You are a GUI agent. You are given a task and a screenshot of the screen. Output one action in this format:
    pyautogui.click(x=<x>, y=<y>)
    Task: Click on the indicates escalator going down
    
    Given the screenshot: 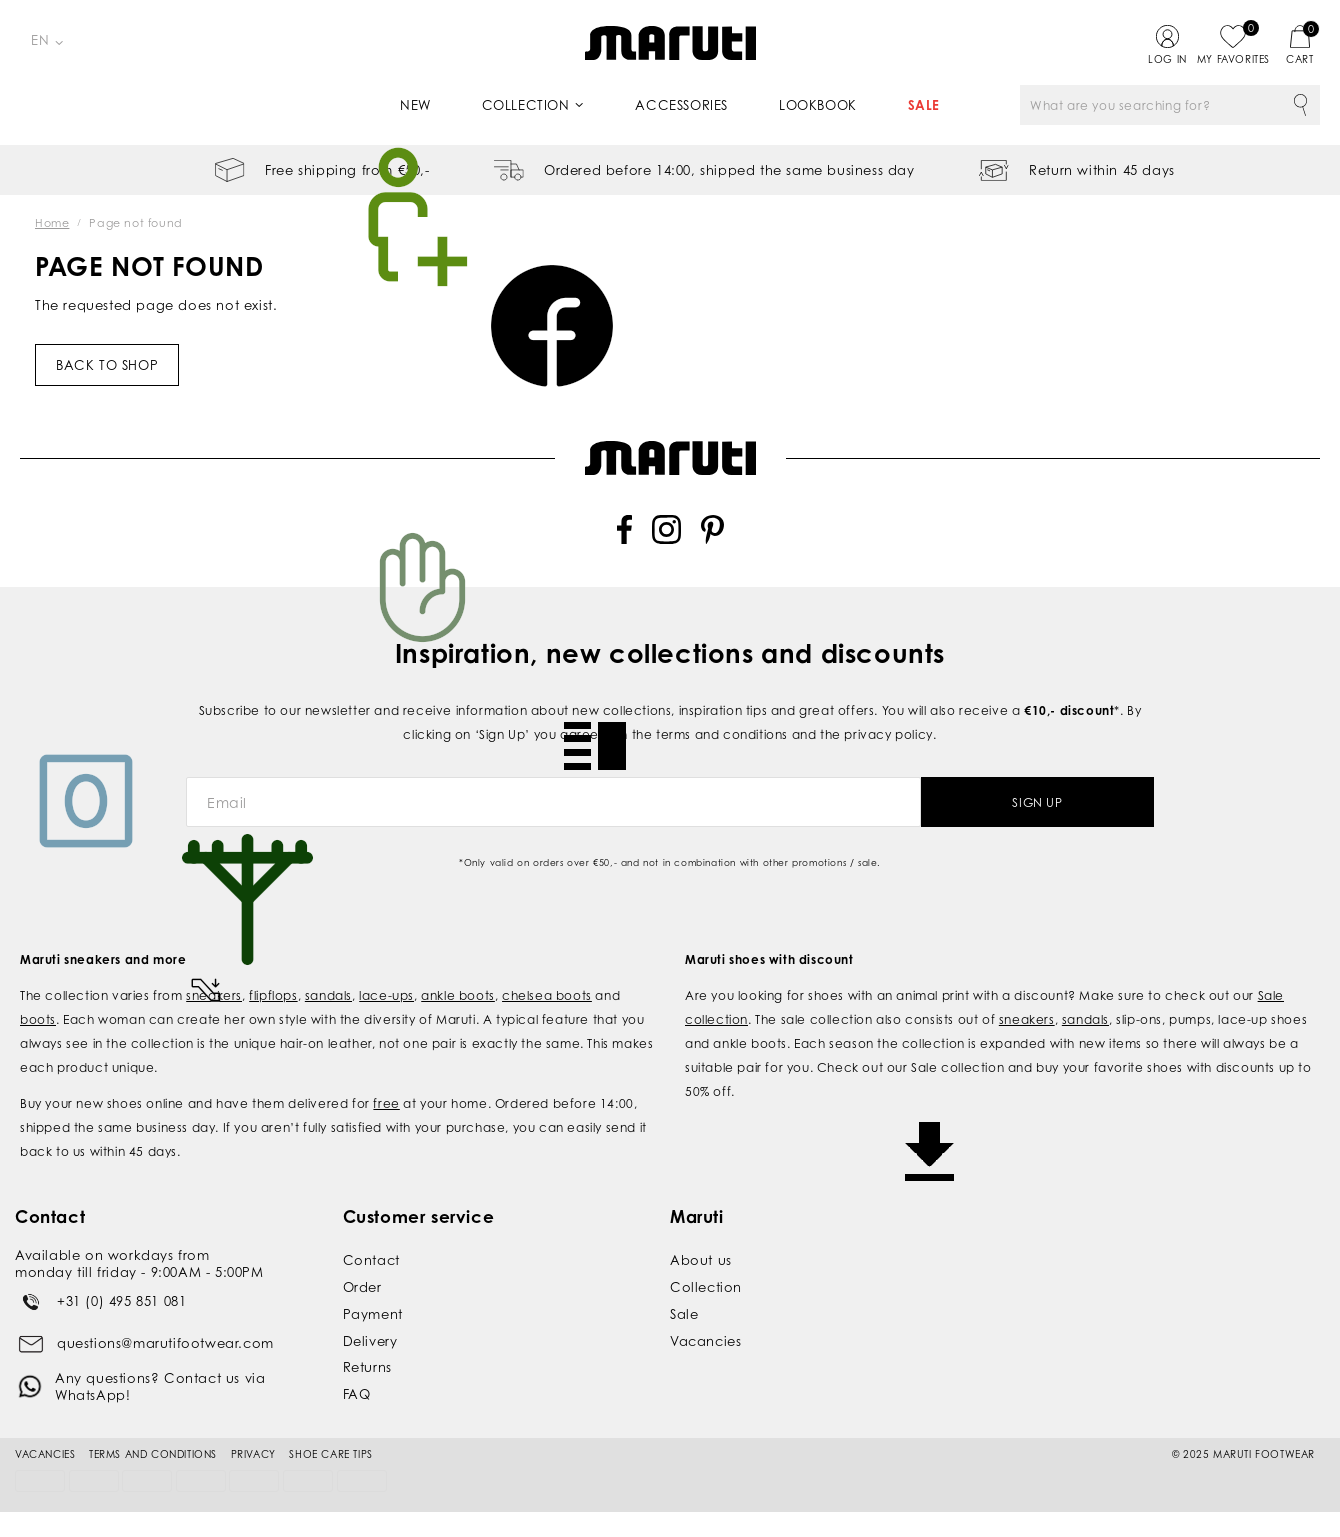 What is the action you would take?
    pyautogui.click(x=206, y=990)
    